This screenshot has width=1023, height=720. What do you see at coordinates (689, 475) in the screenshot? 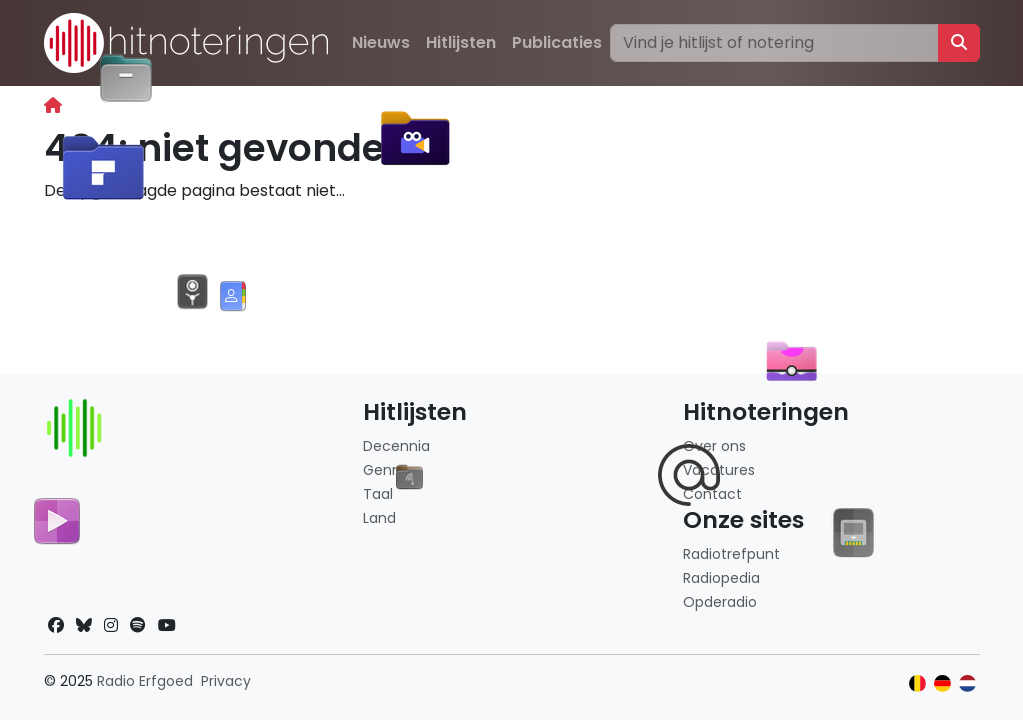
I see `manage linked online accounts` at bounding box center [689, 475].